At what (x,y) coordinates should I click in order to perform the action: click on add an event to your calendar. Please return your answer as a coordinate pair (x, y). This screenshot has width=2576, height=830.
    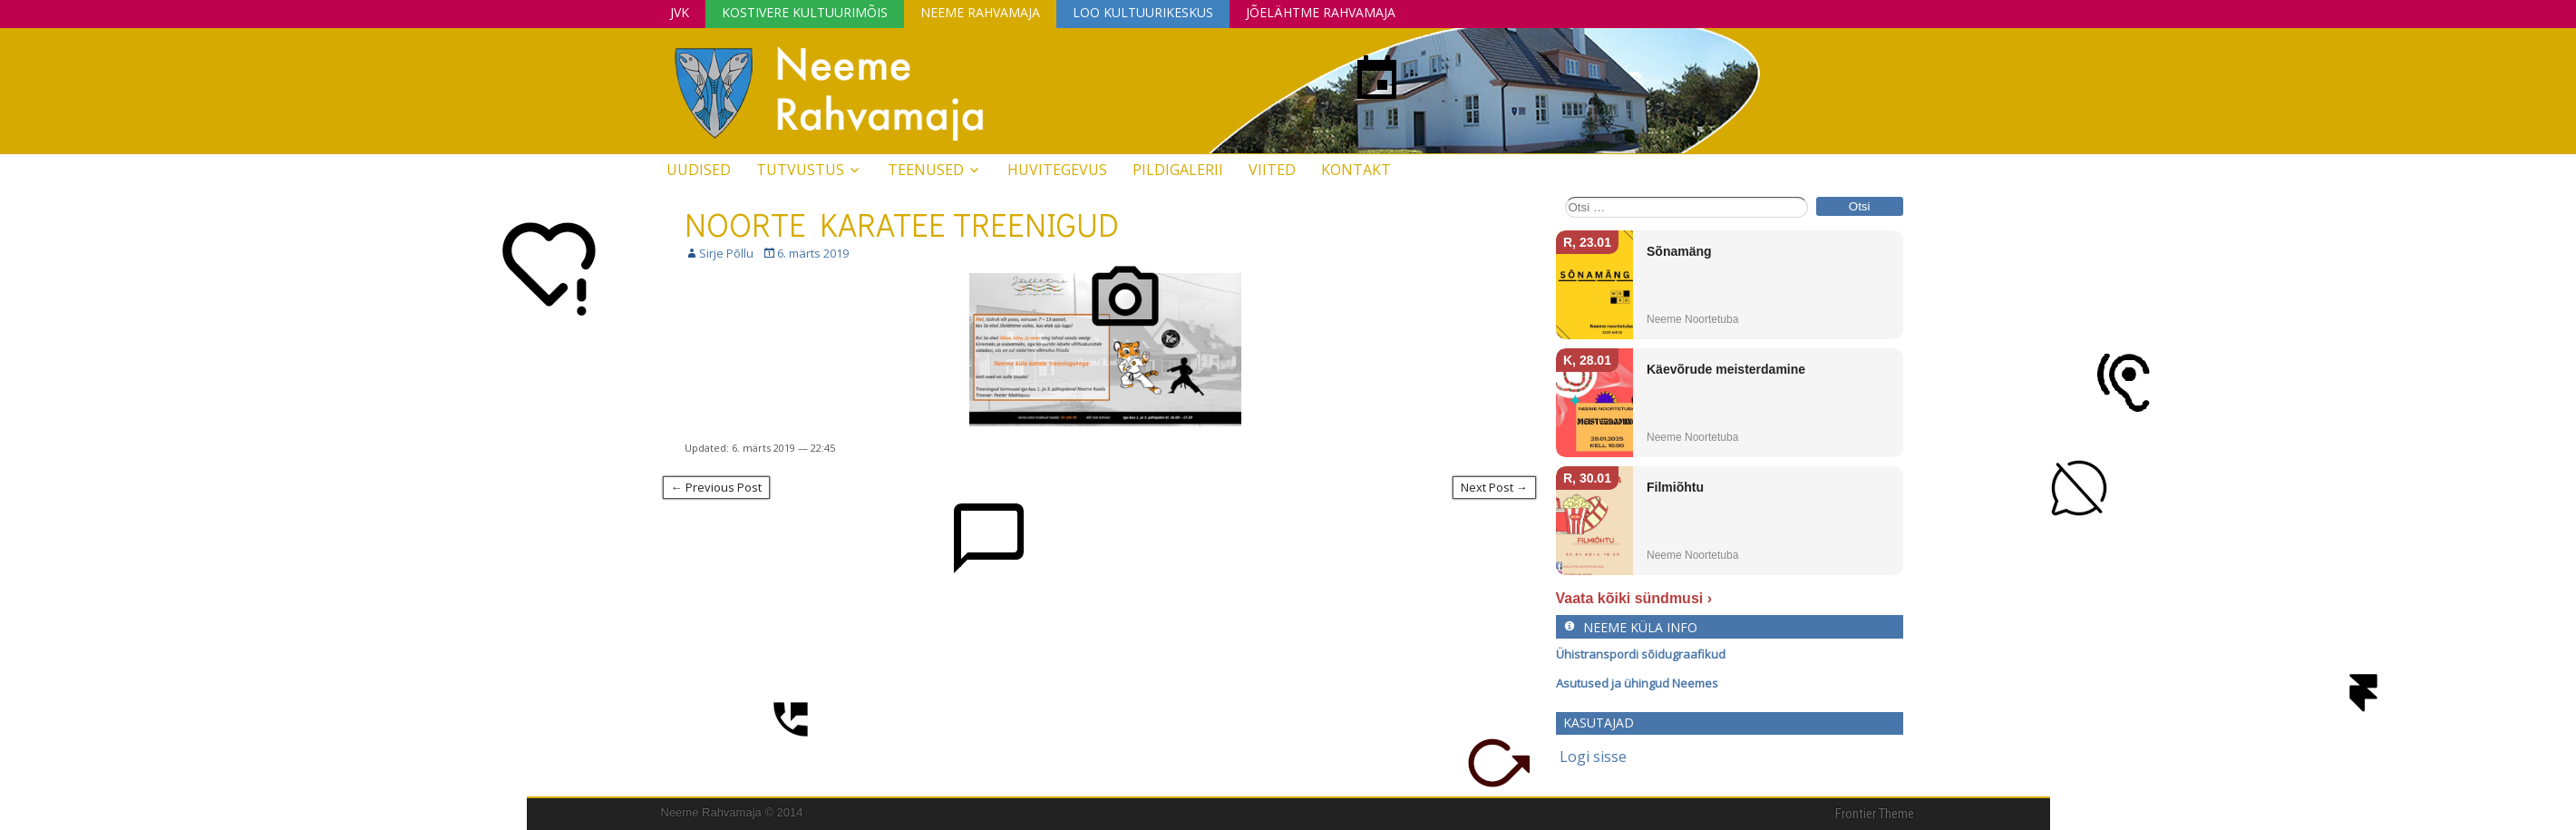
    Looking at the image, I should click on (1376, 79).